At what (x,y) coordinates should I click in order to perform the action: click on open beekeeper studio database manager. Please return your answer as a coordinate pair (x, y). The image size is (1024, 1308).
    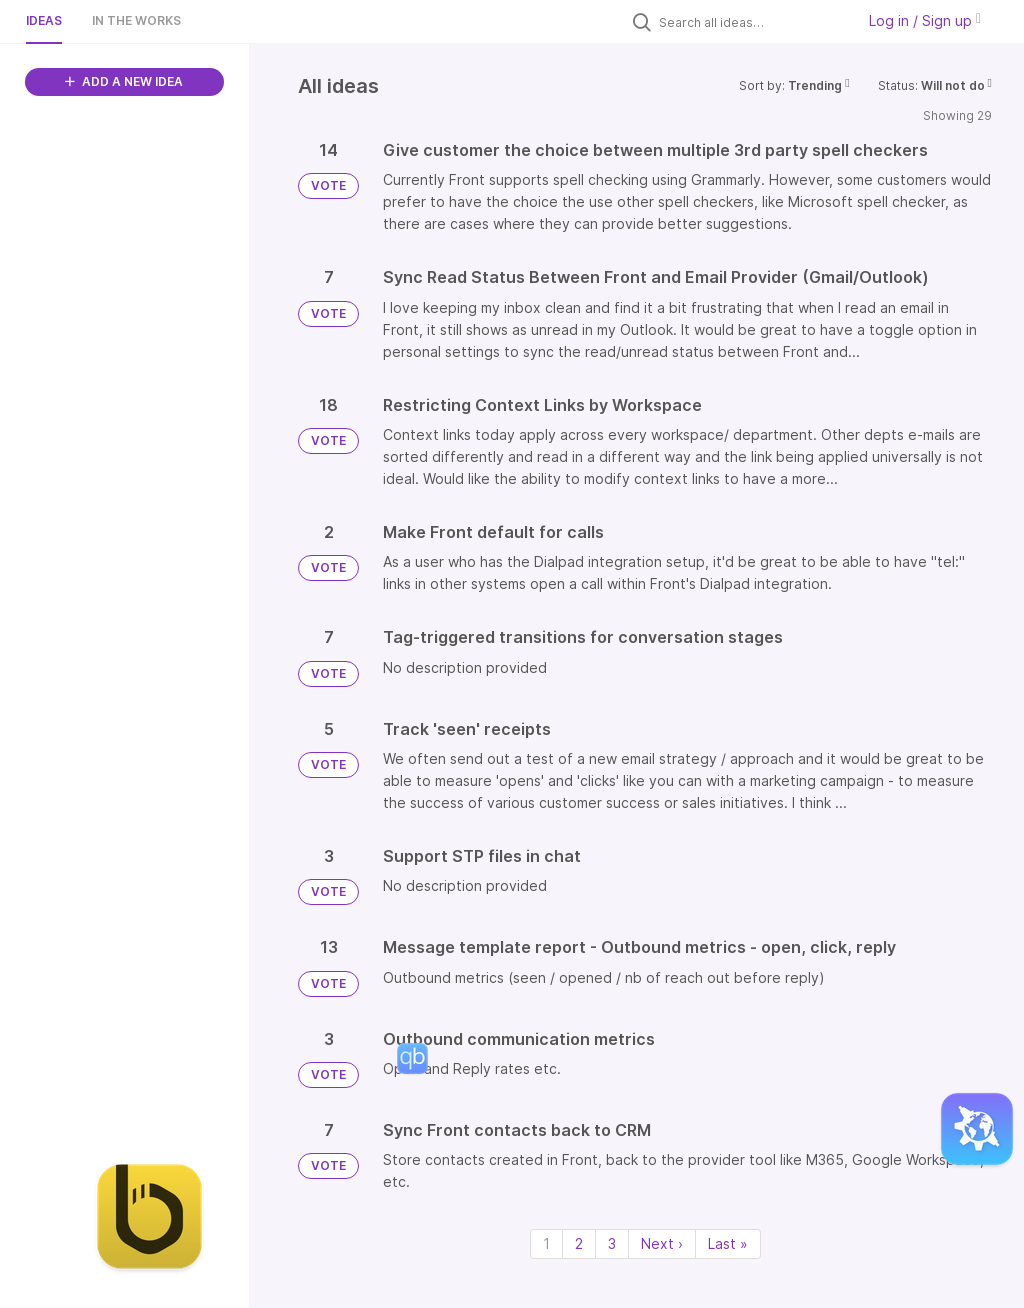
    Looking at the image, I should click on (149, 1216).